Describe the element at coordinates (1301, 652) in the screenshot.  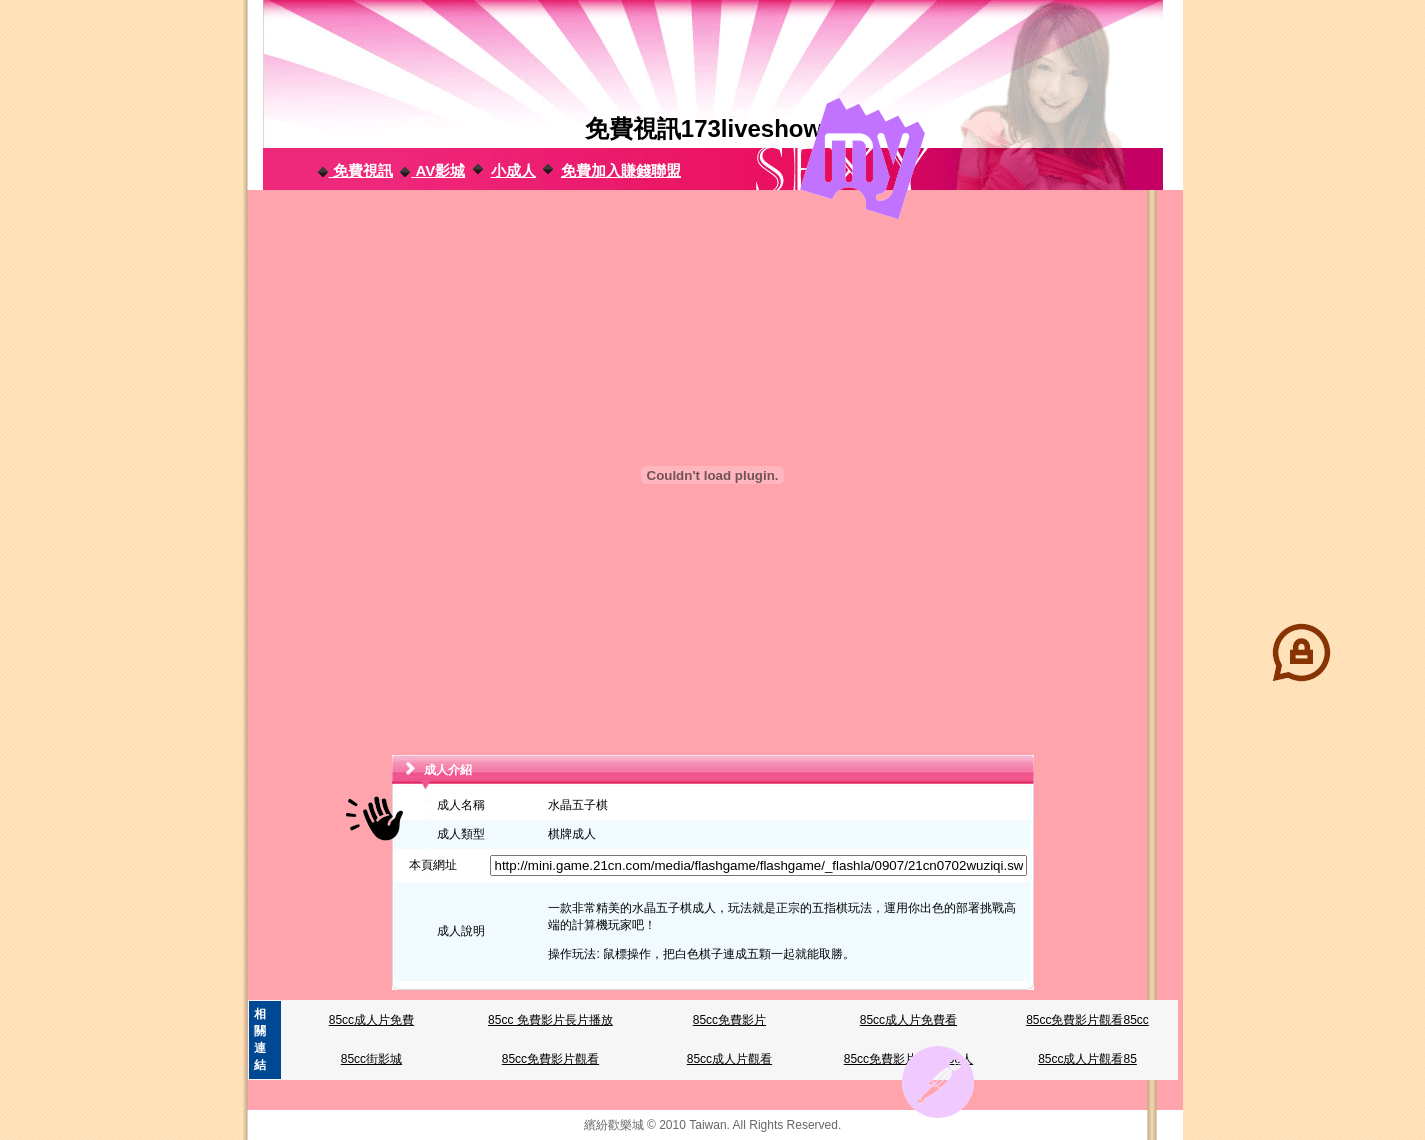
I see `start a private or encrypted conversation` at that location.